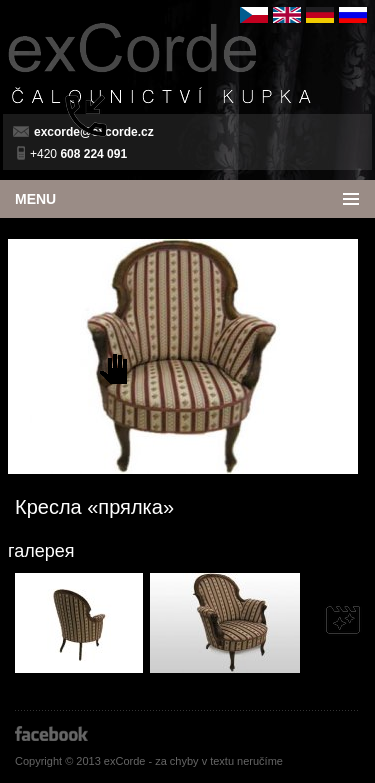 The width and height of the screenshot is (375, 783). What do you see at coordinates (343, 620) in the screenshot?
I see `apply visual effects or filters to a video` at bounding box center [343, 620].